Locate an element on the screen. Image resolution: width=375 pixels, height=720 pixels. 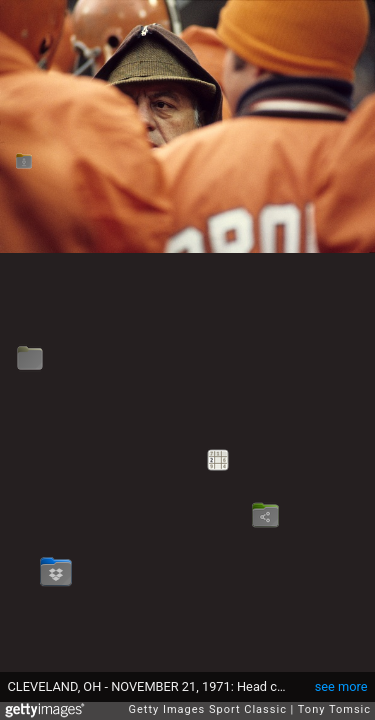
open a folder to view its contents is located at coordinates (30, 358).